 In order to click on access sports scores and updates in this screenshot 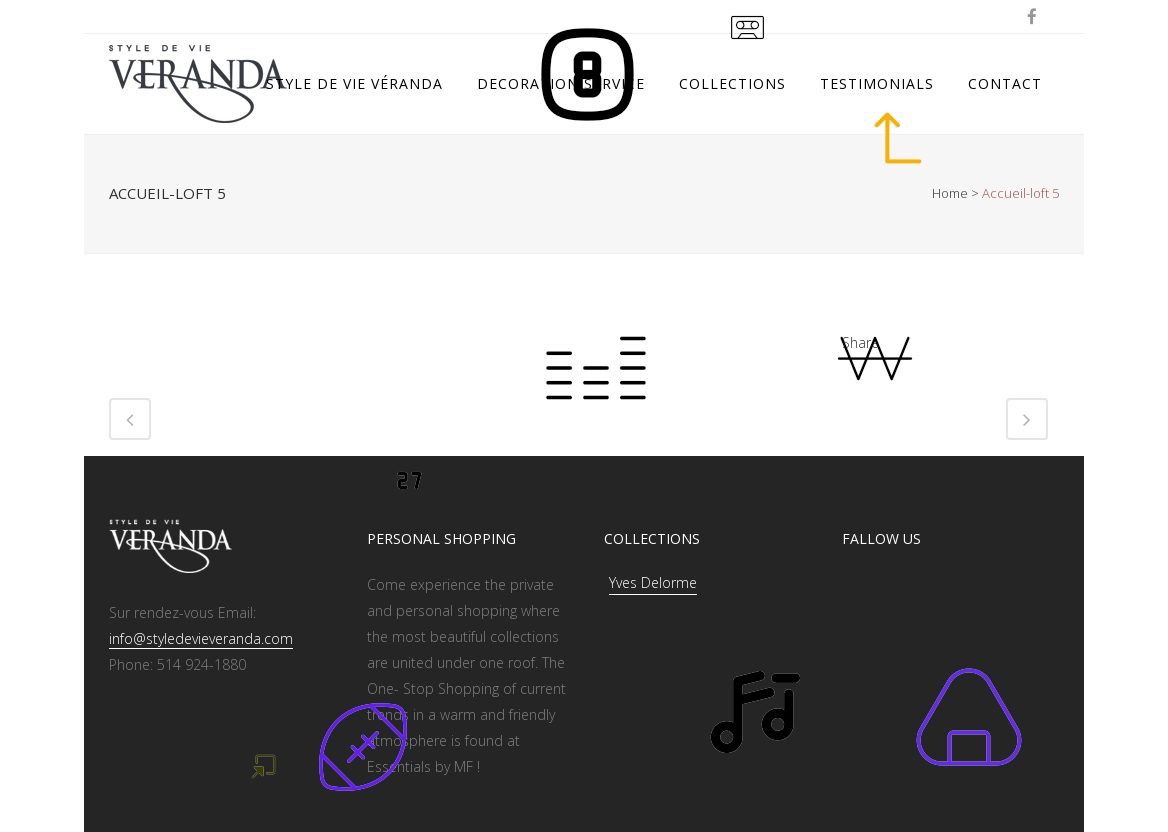, I will do `click(363, 747)`.